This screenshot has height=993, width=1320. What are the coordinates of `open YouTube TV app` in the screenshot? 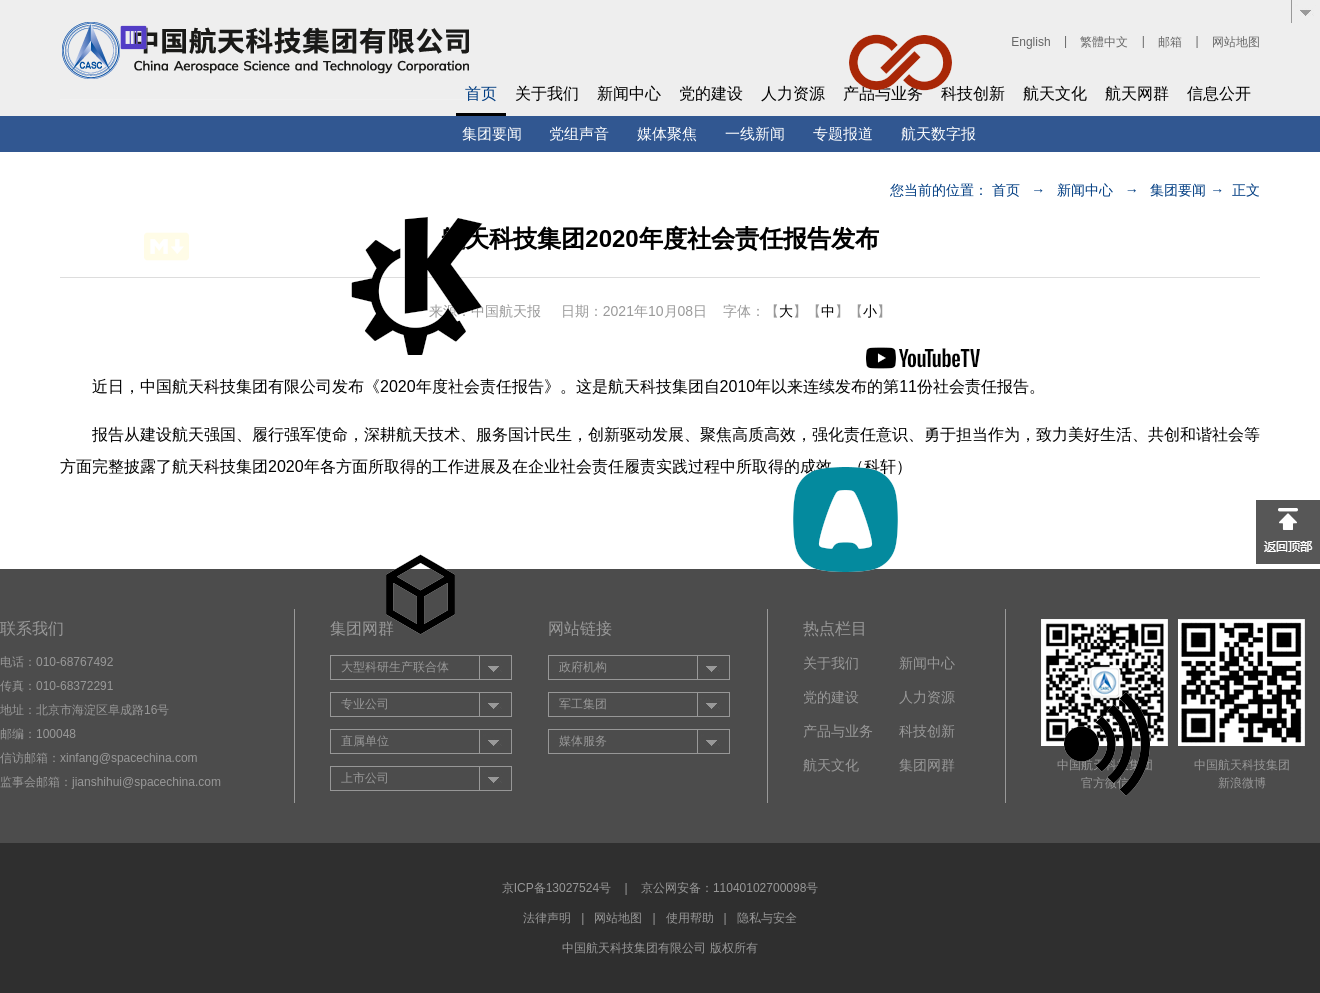 It's located at (923, 358).